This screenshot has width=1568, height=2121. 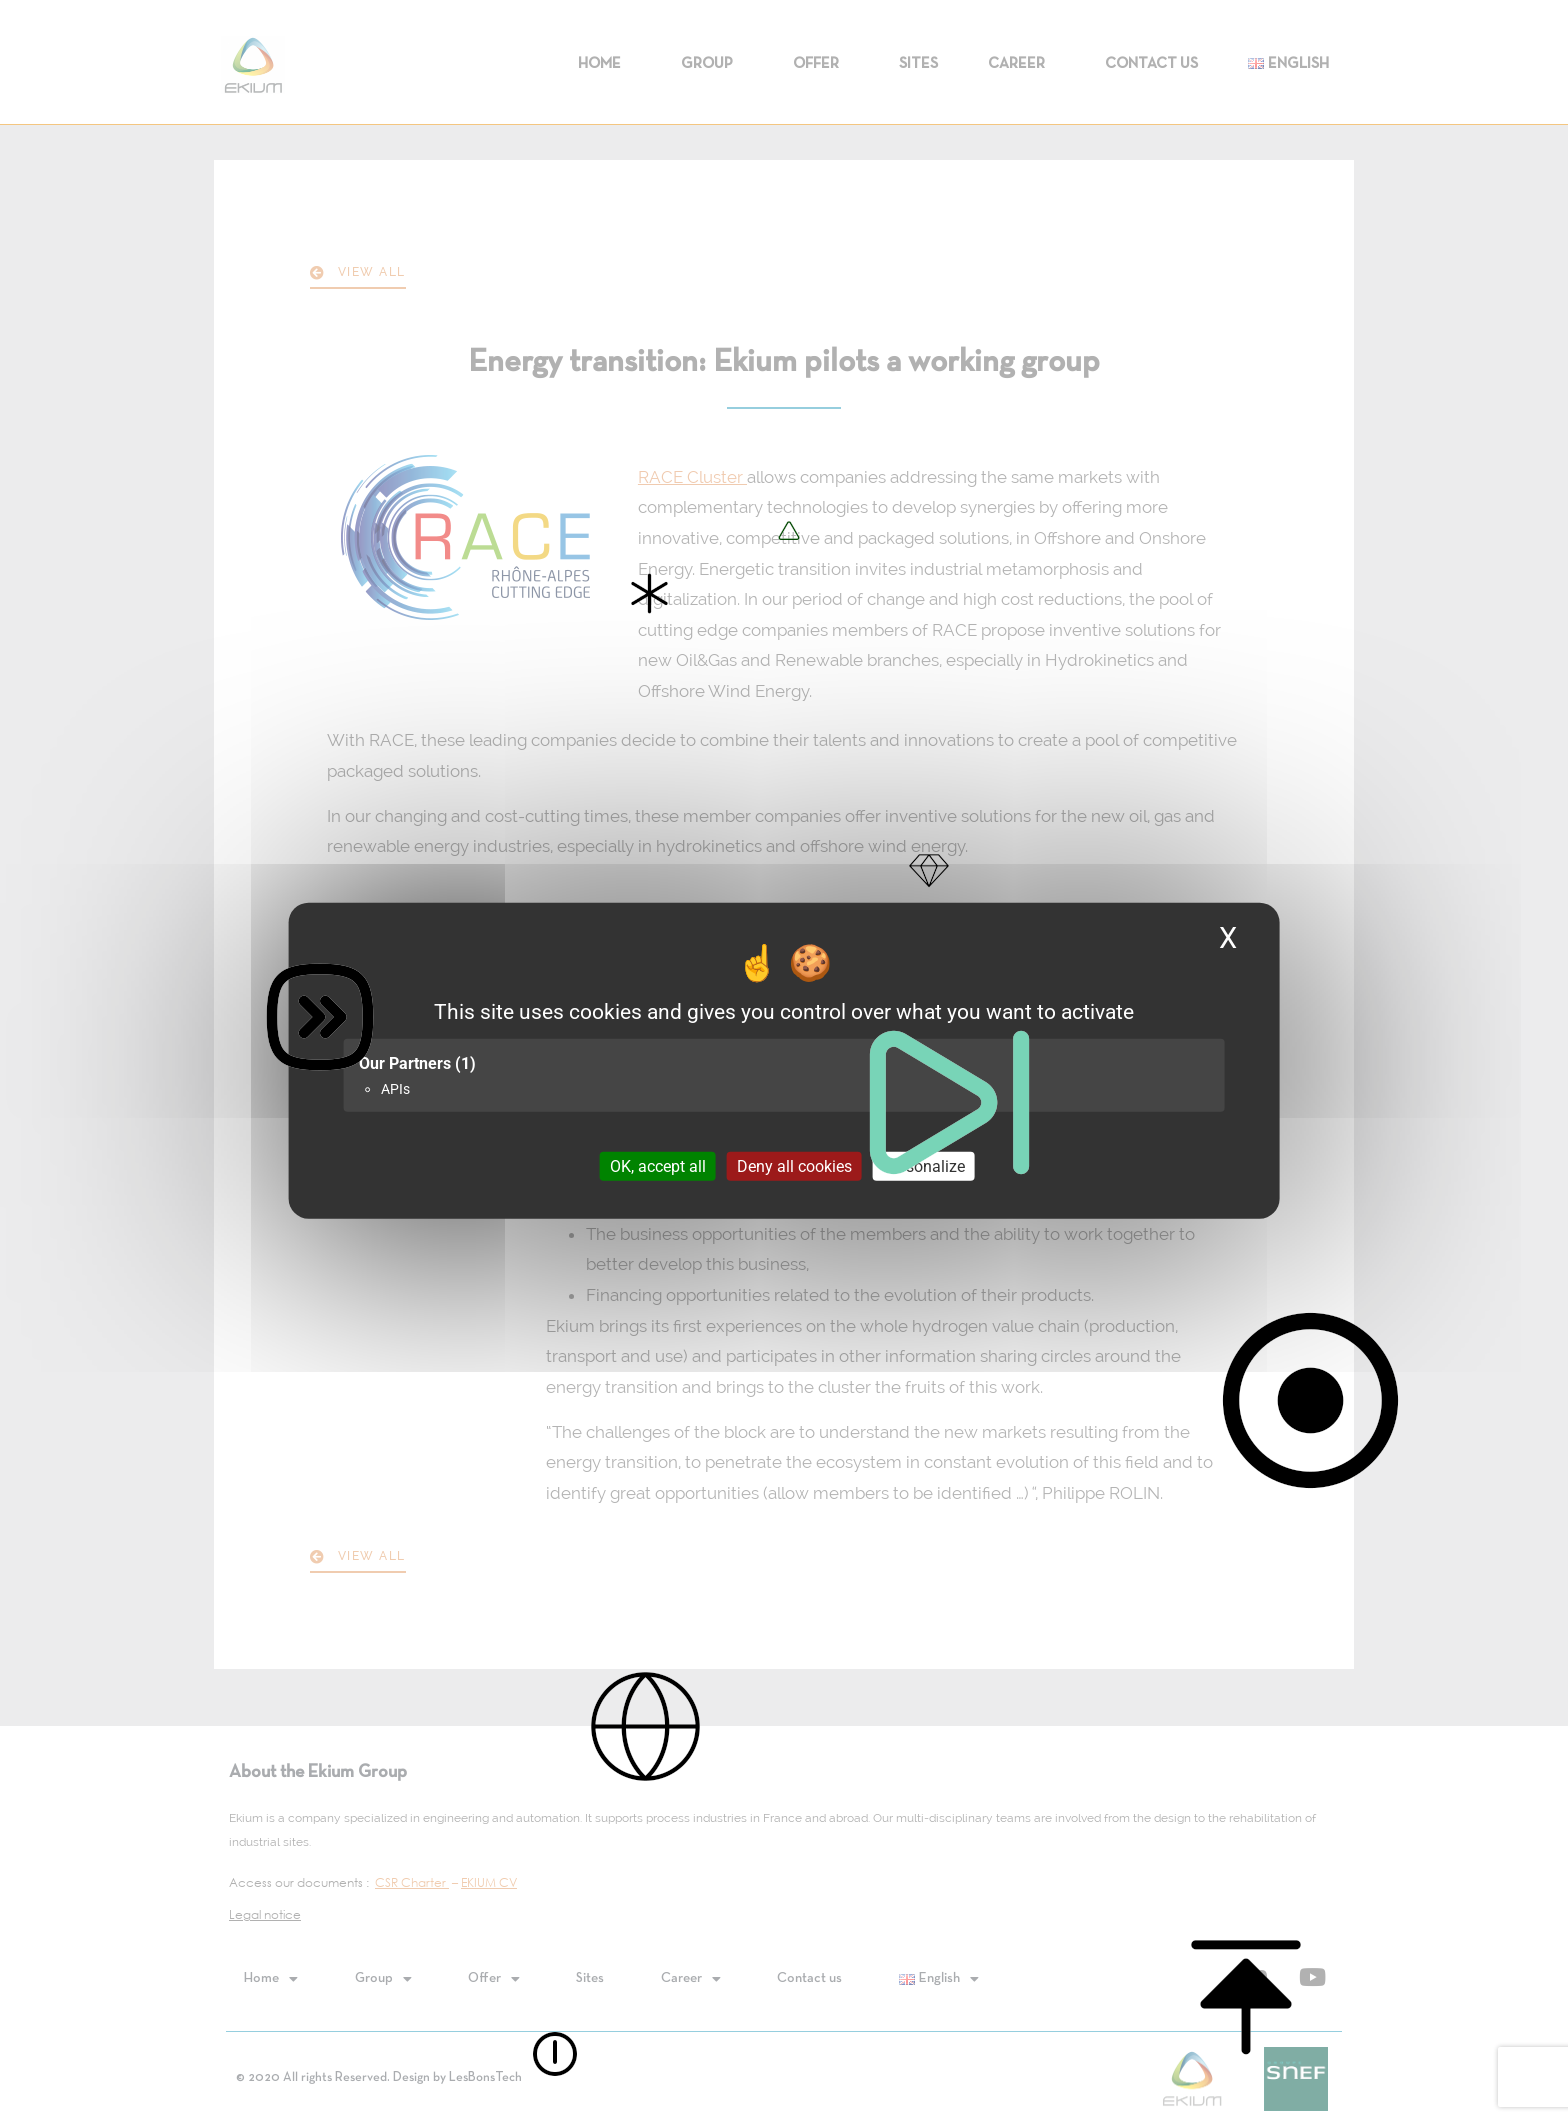 I want to click on indicates a required field in a form, so click(x=649, y=593).